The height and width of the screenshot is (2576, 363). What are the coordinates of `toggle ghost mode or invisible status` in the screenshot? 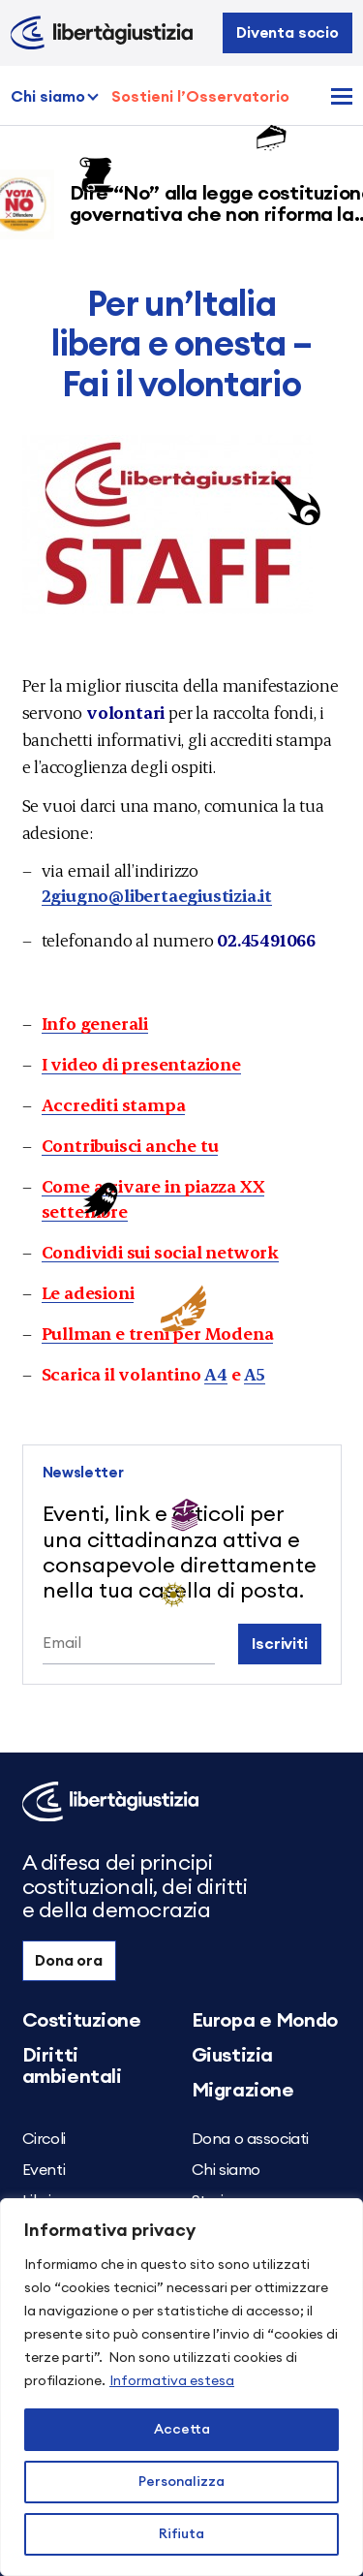 It's located at (100, 1199).